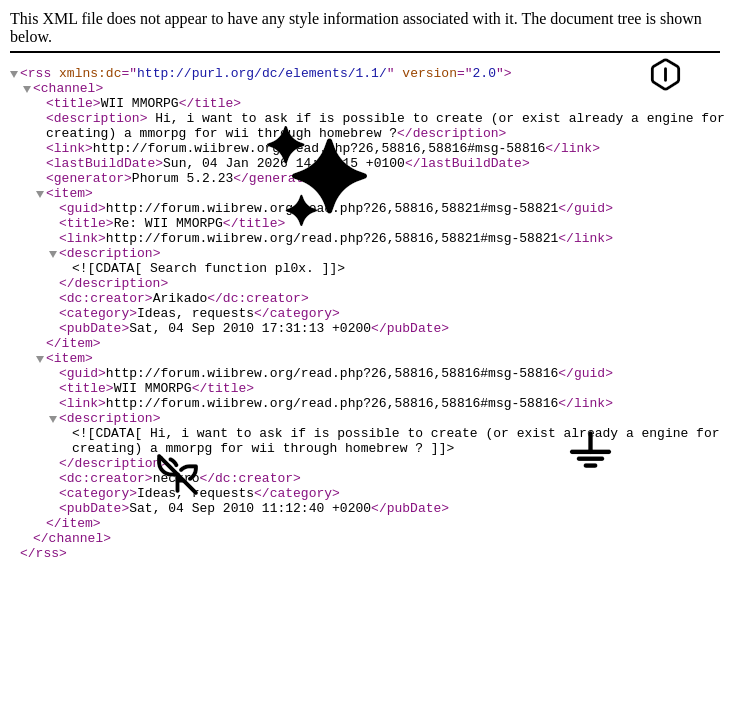  Describe the element at coordinates (177, 474) in the screenshot. I see `disable plant or garden tracking` at that location.